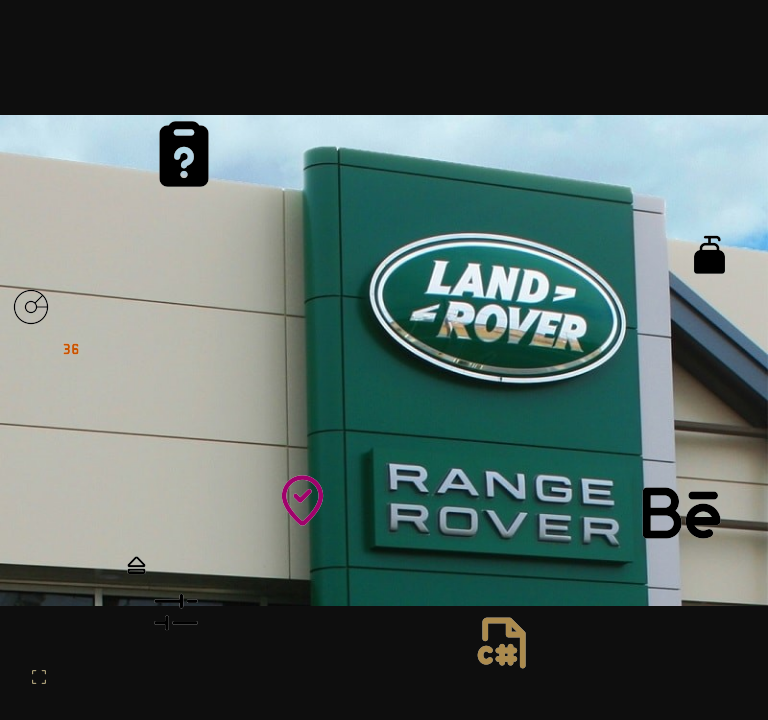  What do you see at coordinates (184, 154) in the screenshot?
I see `view unanswered or pending form questions` at bounding box center [184, 154].